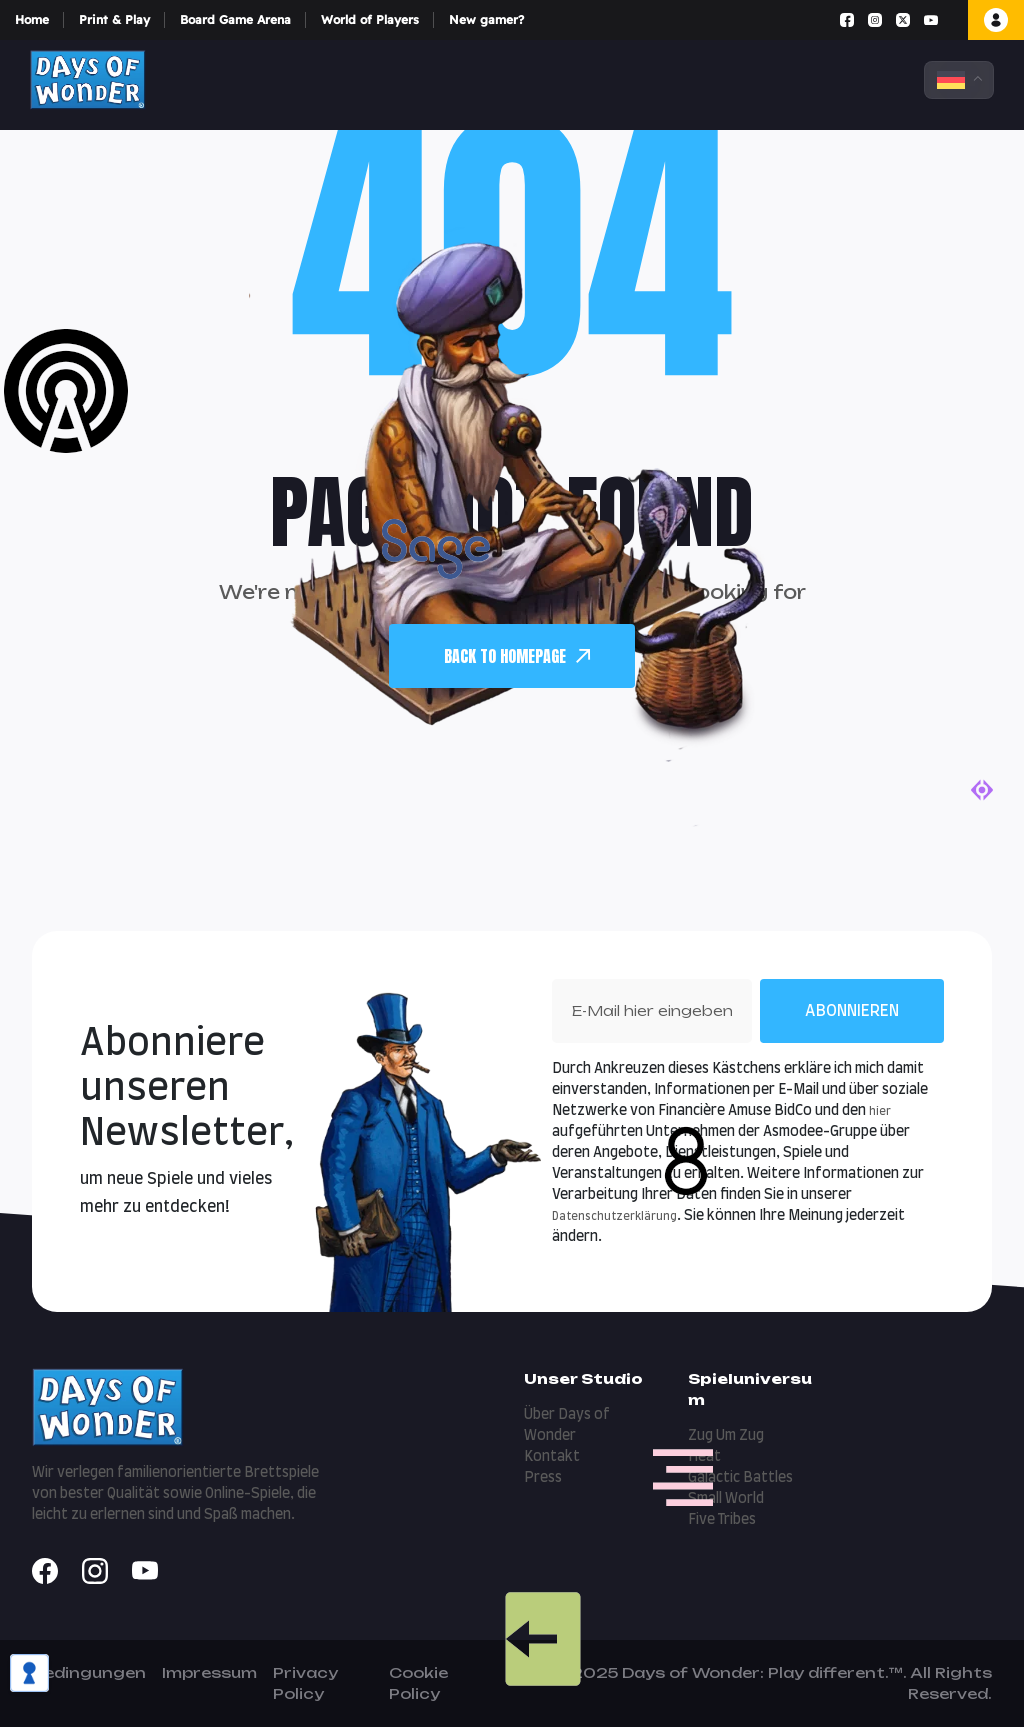  What do you see at coordinates (436, 549) in the screenshot?
I see `sage software logo` at bounding box center [436, 549].